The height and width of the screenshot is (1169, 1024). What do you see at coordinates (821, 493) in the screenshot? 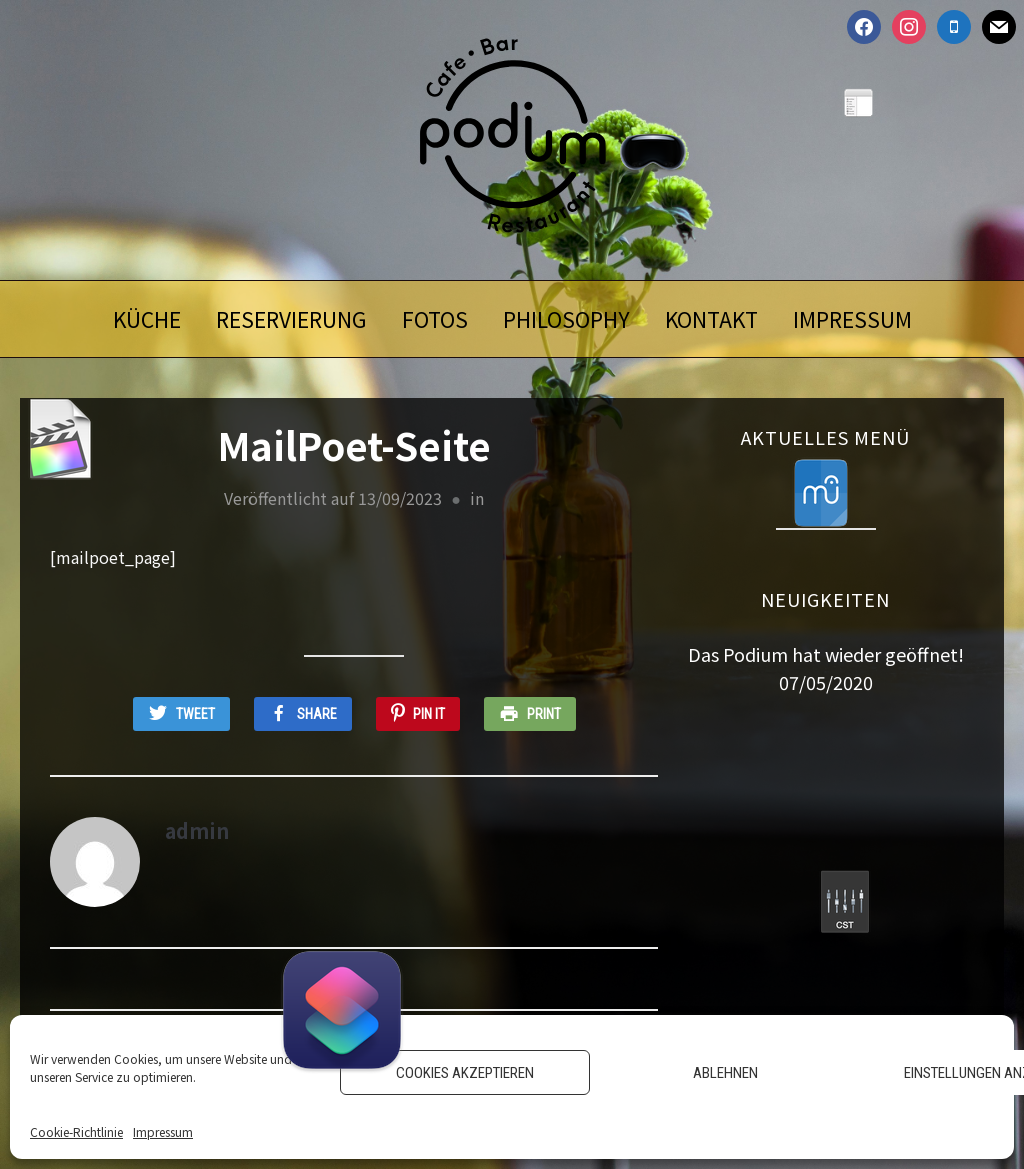
I see `open a MuseScore 3 music notation file` at bounding box center [821, 493].